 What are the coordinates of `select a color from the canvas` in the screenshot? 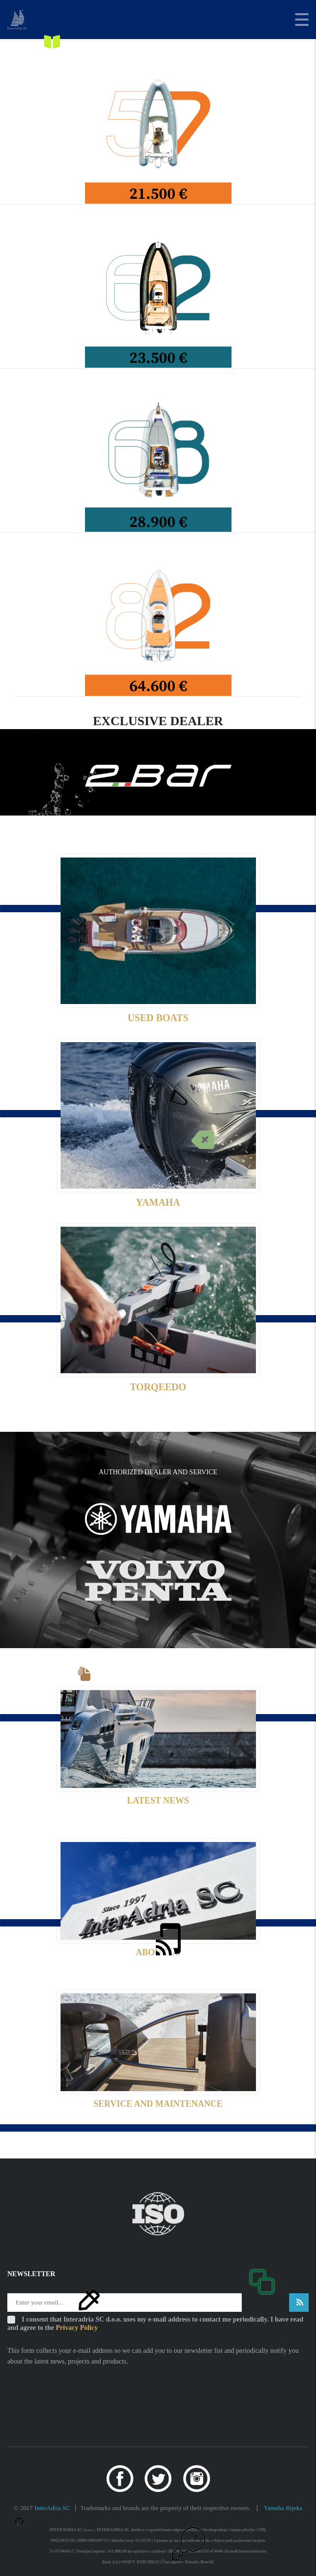 It's located at (89, 2300).